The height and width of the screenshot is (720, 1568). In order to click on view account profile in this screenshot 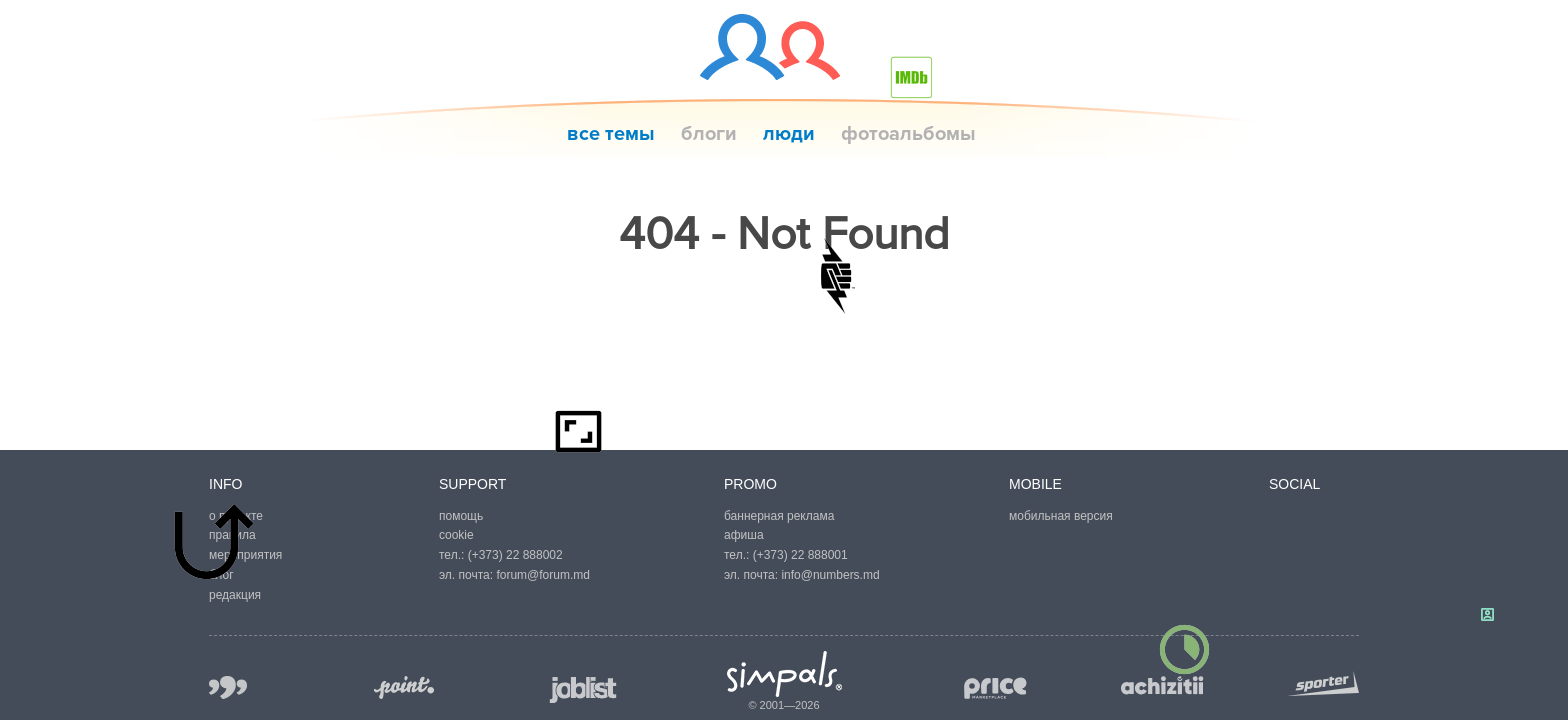, I will do `click(1487, 614)`.